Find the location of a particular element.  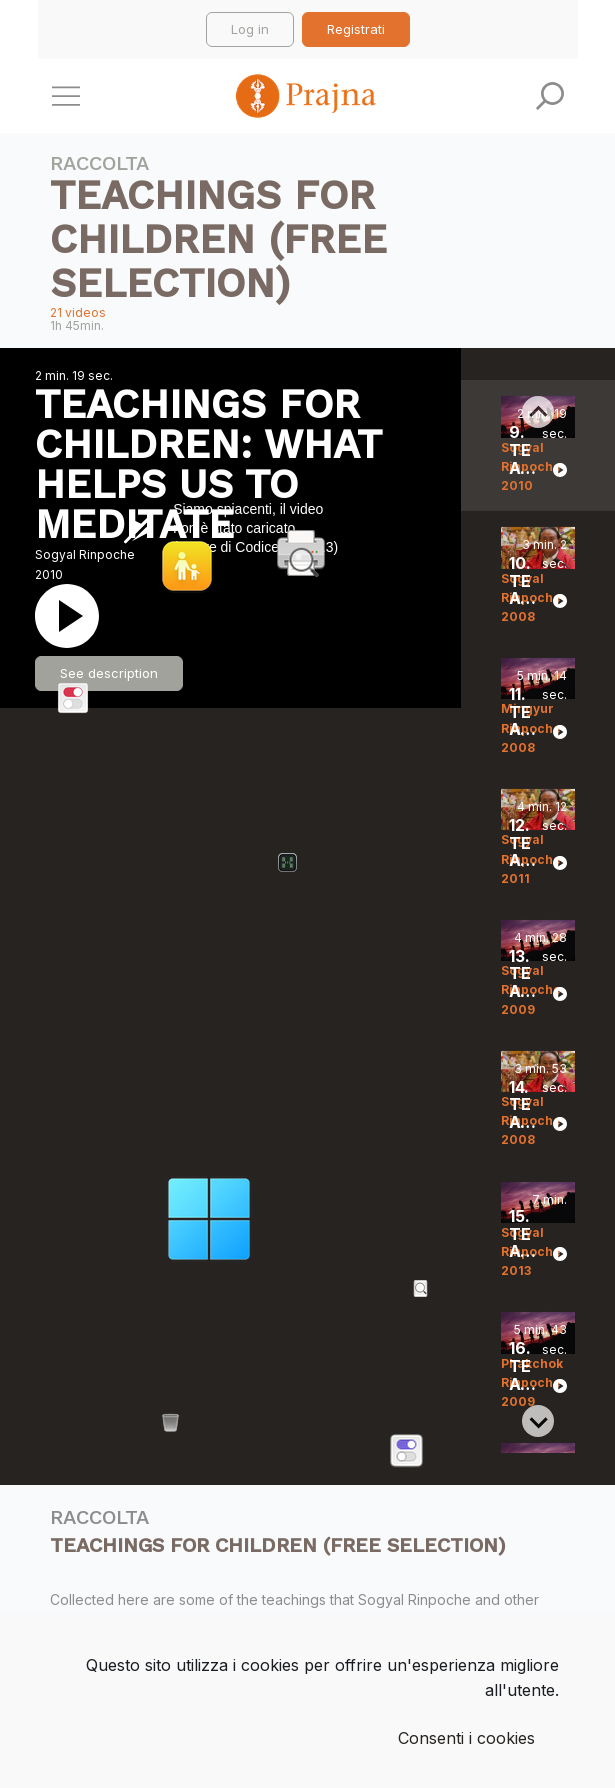

open the windows start menu is located at coordinates (209, 1219).